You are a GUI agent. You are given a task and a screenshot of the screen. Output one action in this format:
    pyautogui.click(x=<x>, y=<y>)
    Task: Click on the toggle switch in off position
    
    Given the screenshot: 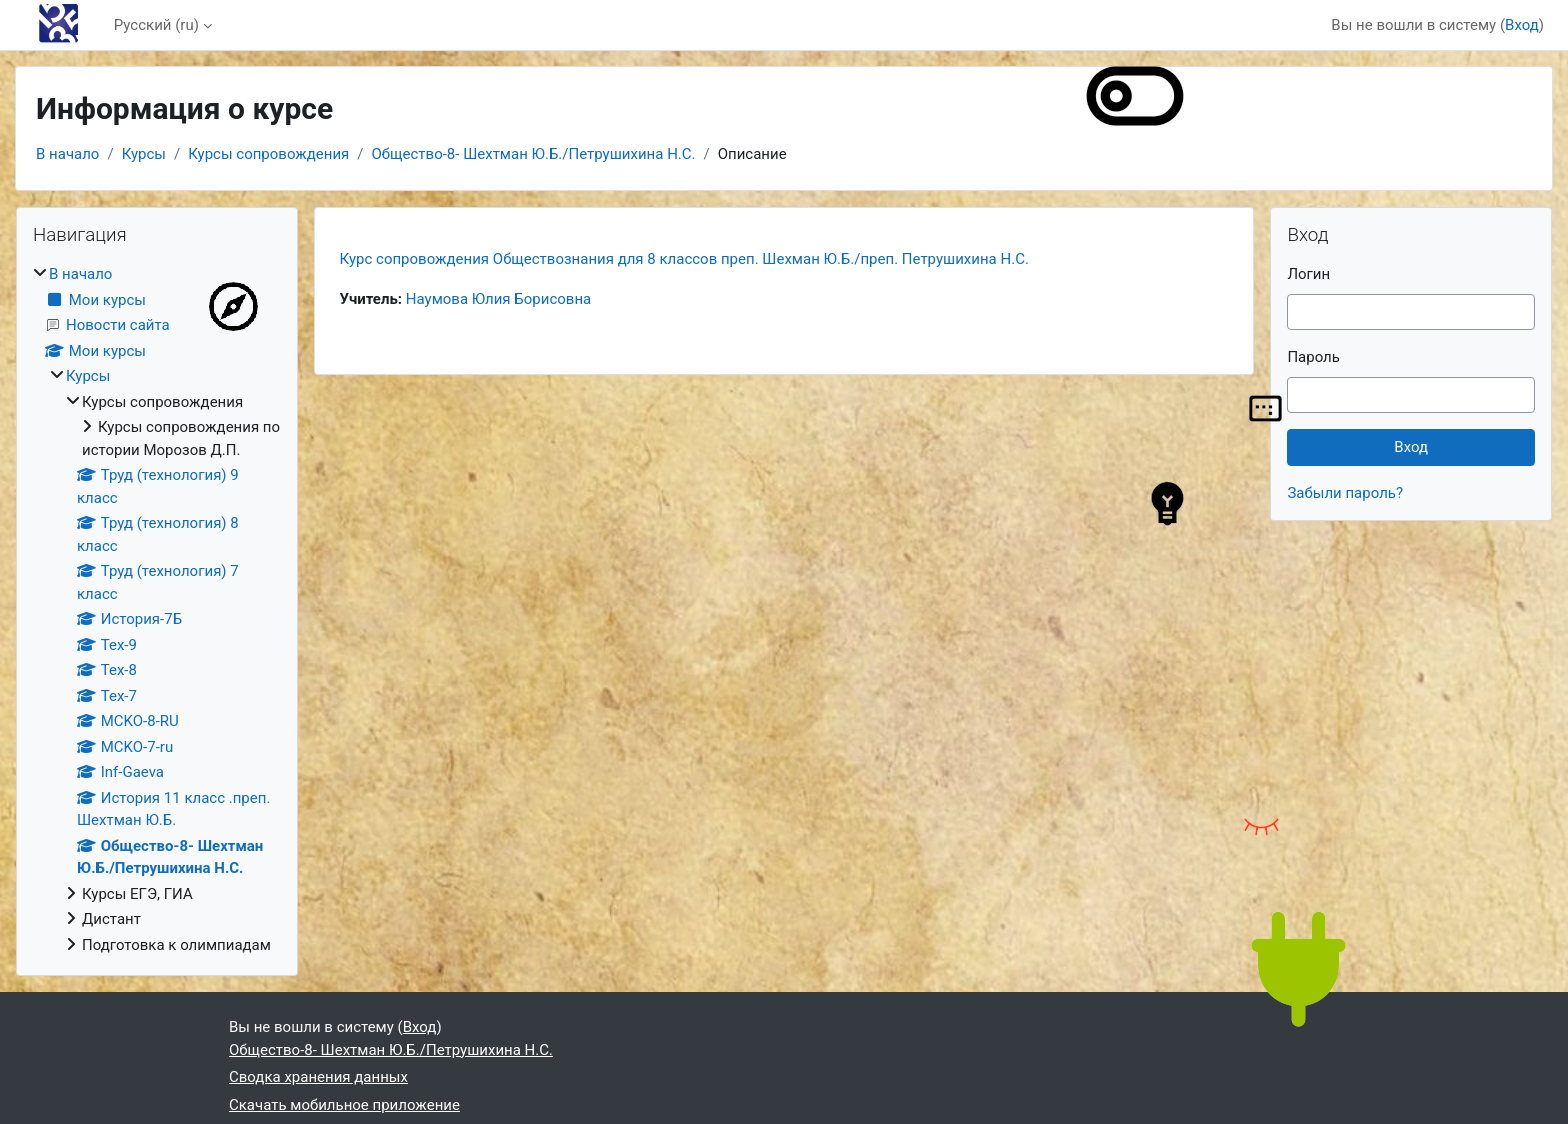 What is the action you would take?
    pyautogui.click(x=1135, y=96)
    